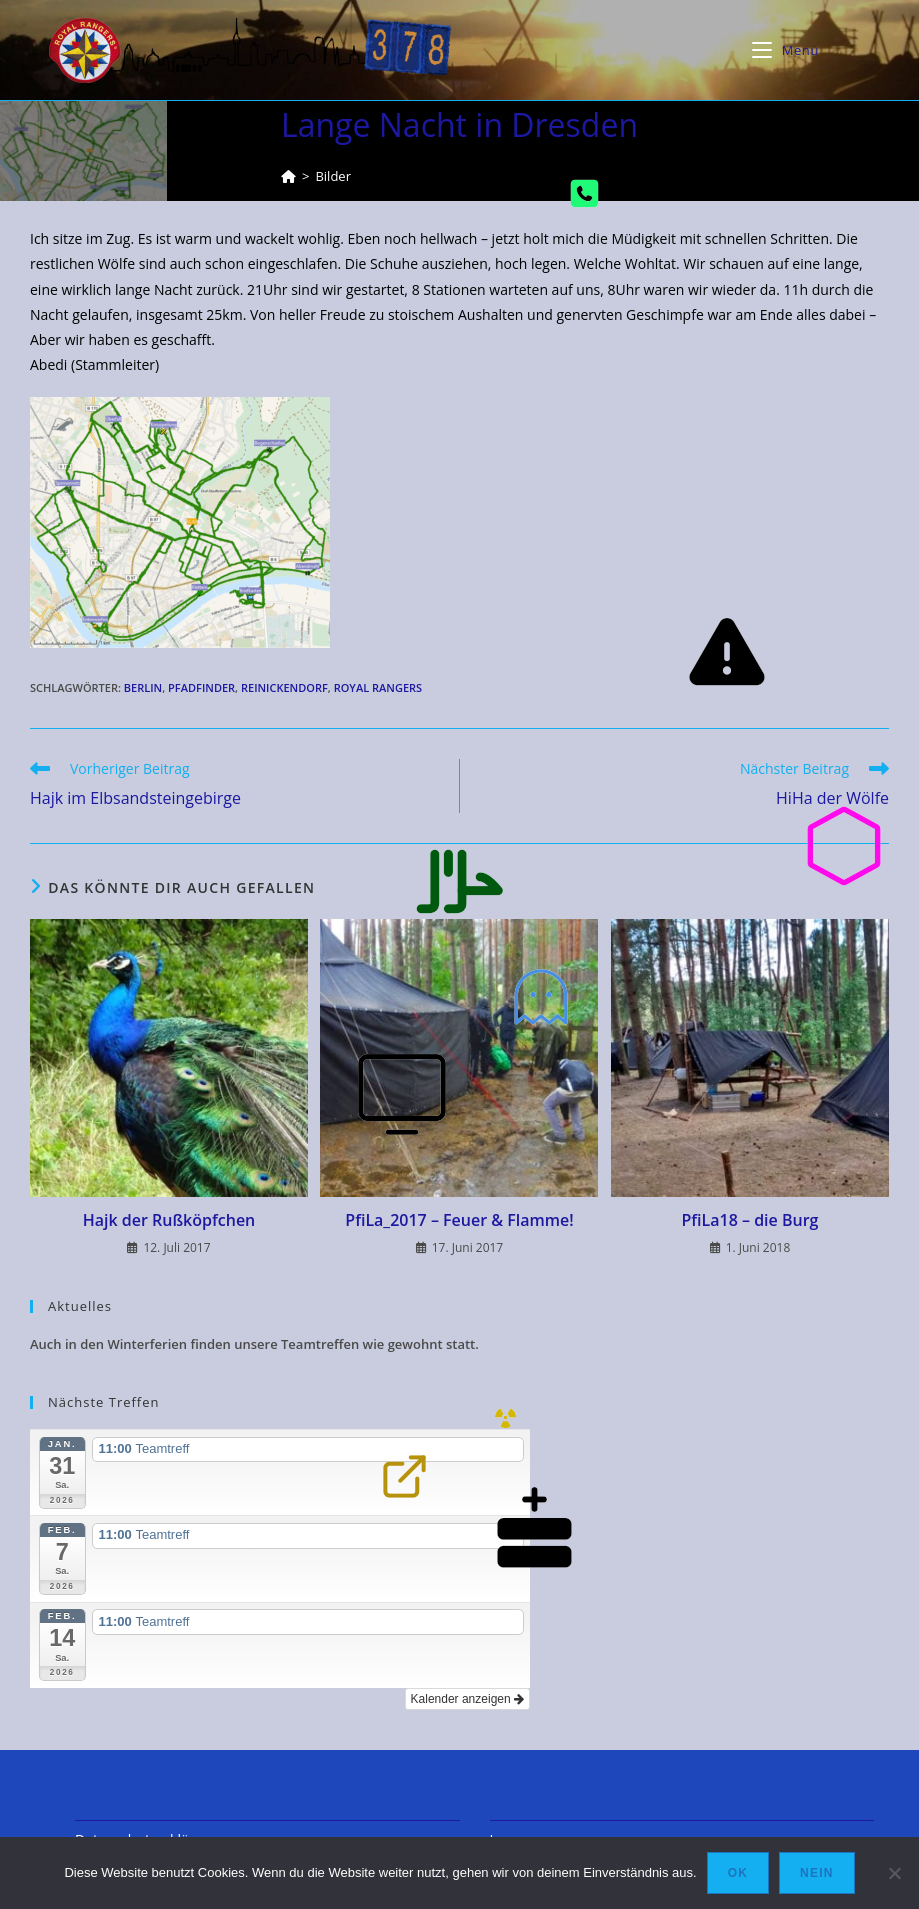 The width and height of the screenshot is (919, 1909). I want to click on indicates a hexagonal shape or geometric element, so click(844, 846).